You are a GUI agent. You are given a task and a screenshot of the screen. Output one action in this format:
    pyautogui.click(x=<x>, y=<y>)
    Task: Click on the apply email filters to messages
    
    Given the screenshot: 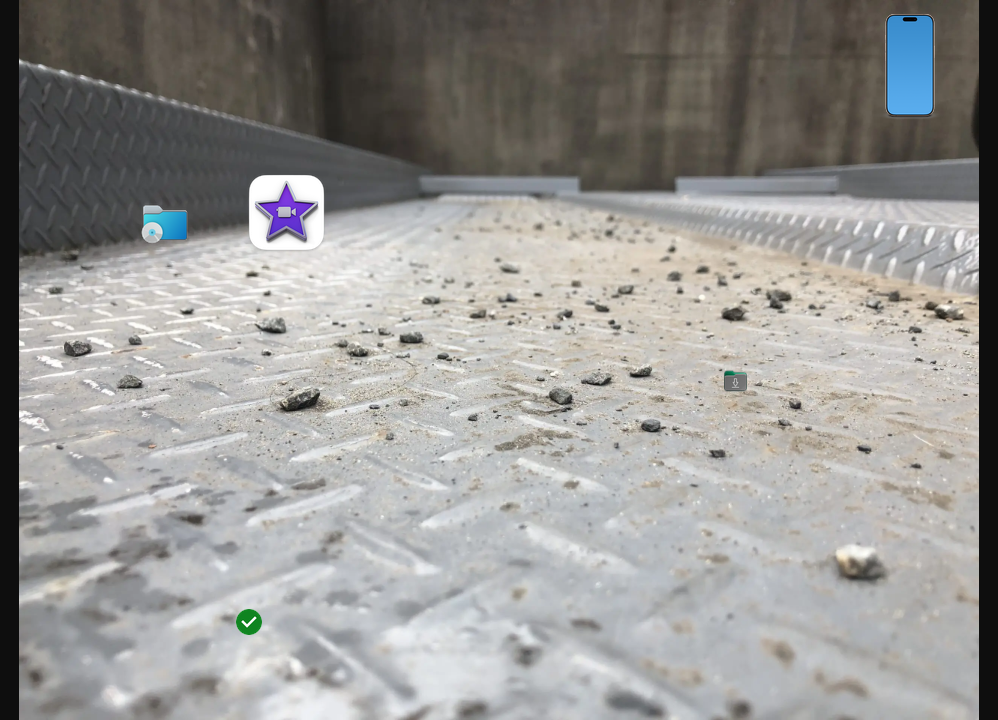 What is the action you would take?
    pyautogui.click(x=249, y=622)
    